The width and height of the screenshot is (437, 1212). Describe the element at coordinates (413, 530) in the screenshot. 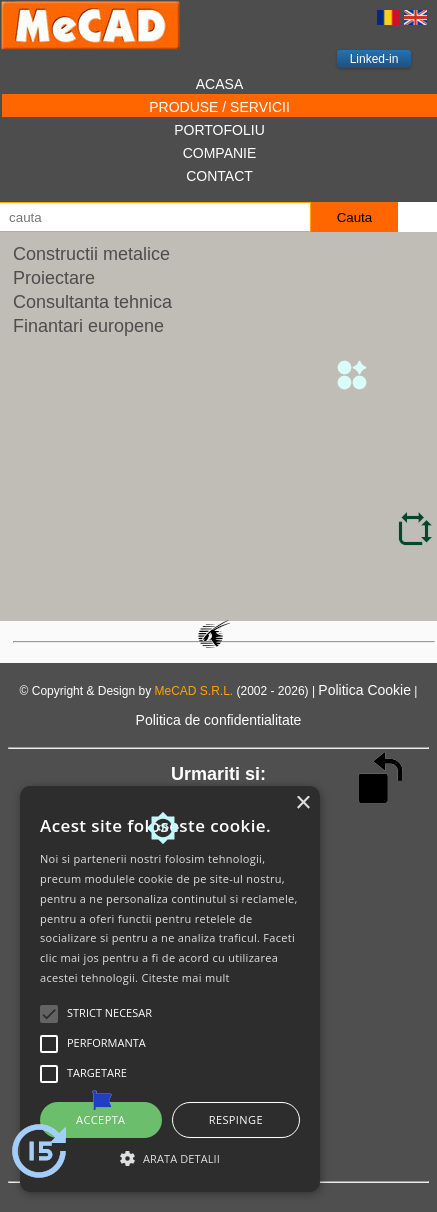

I see `adjust custom dimensions or size` at that location.